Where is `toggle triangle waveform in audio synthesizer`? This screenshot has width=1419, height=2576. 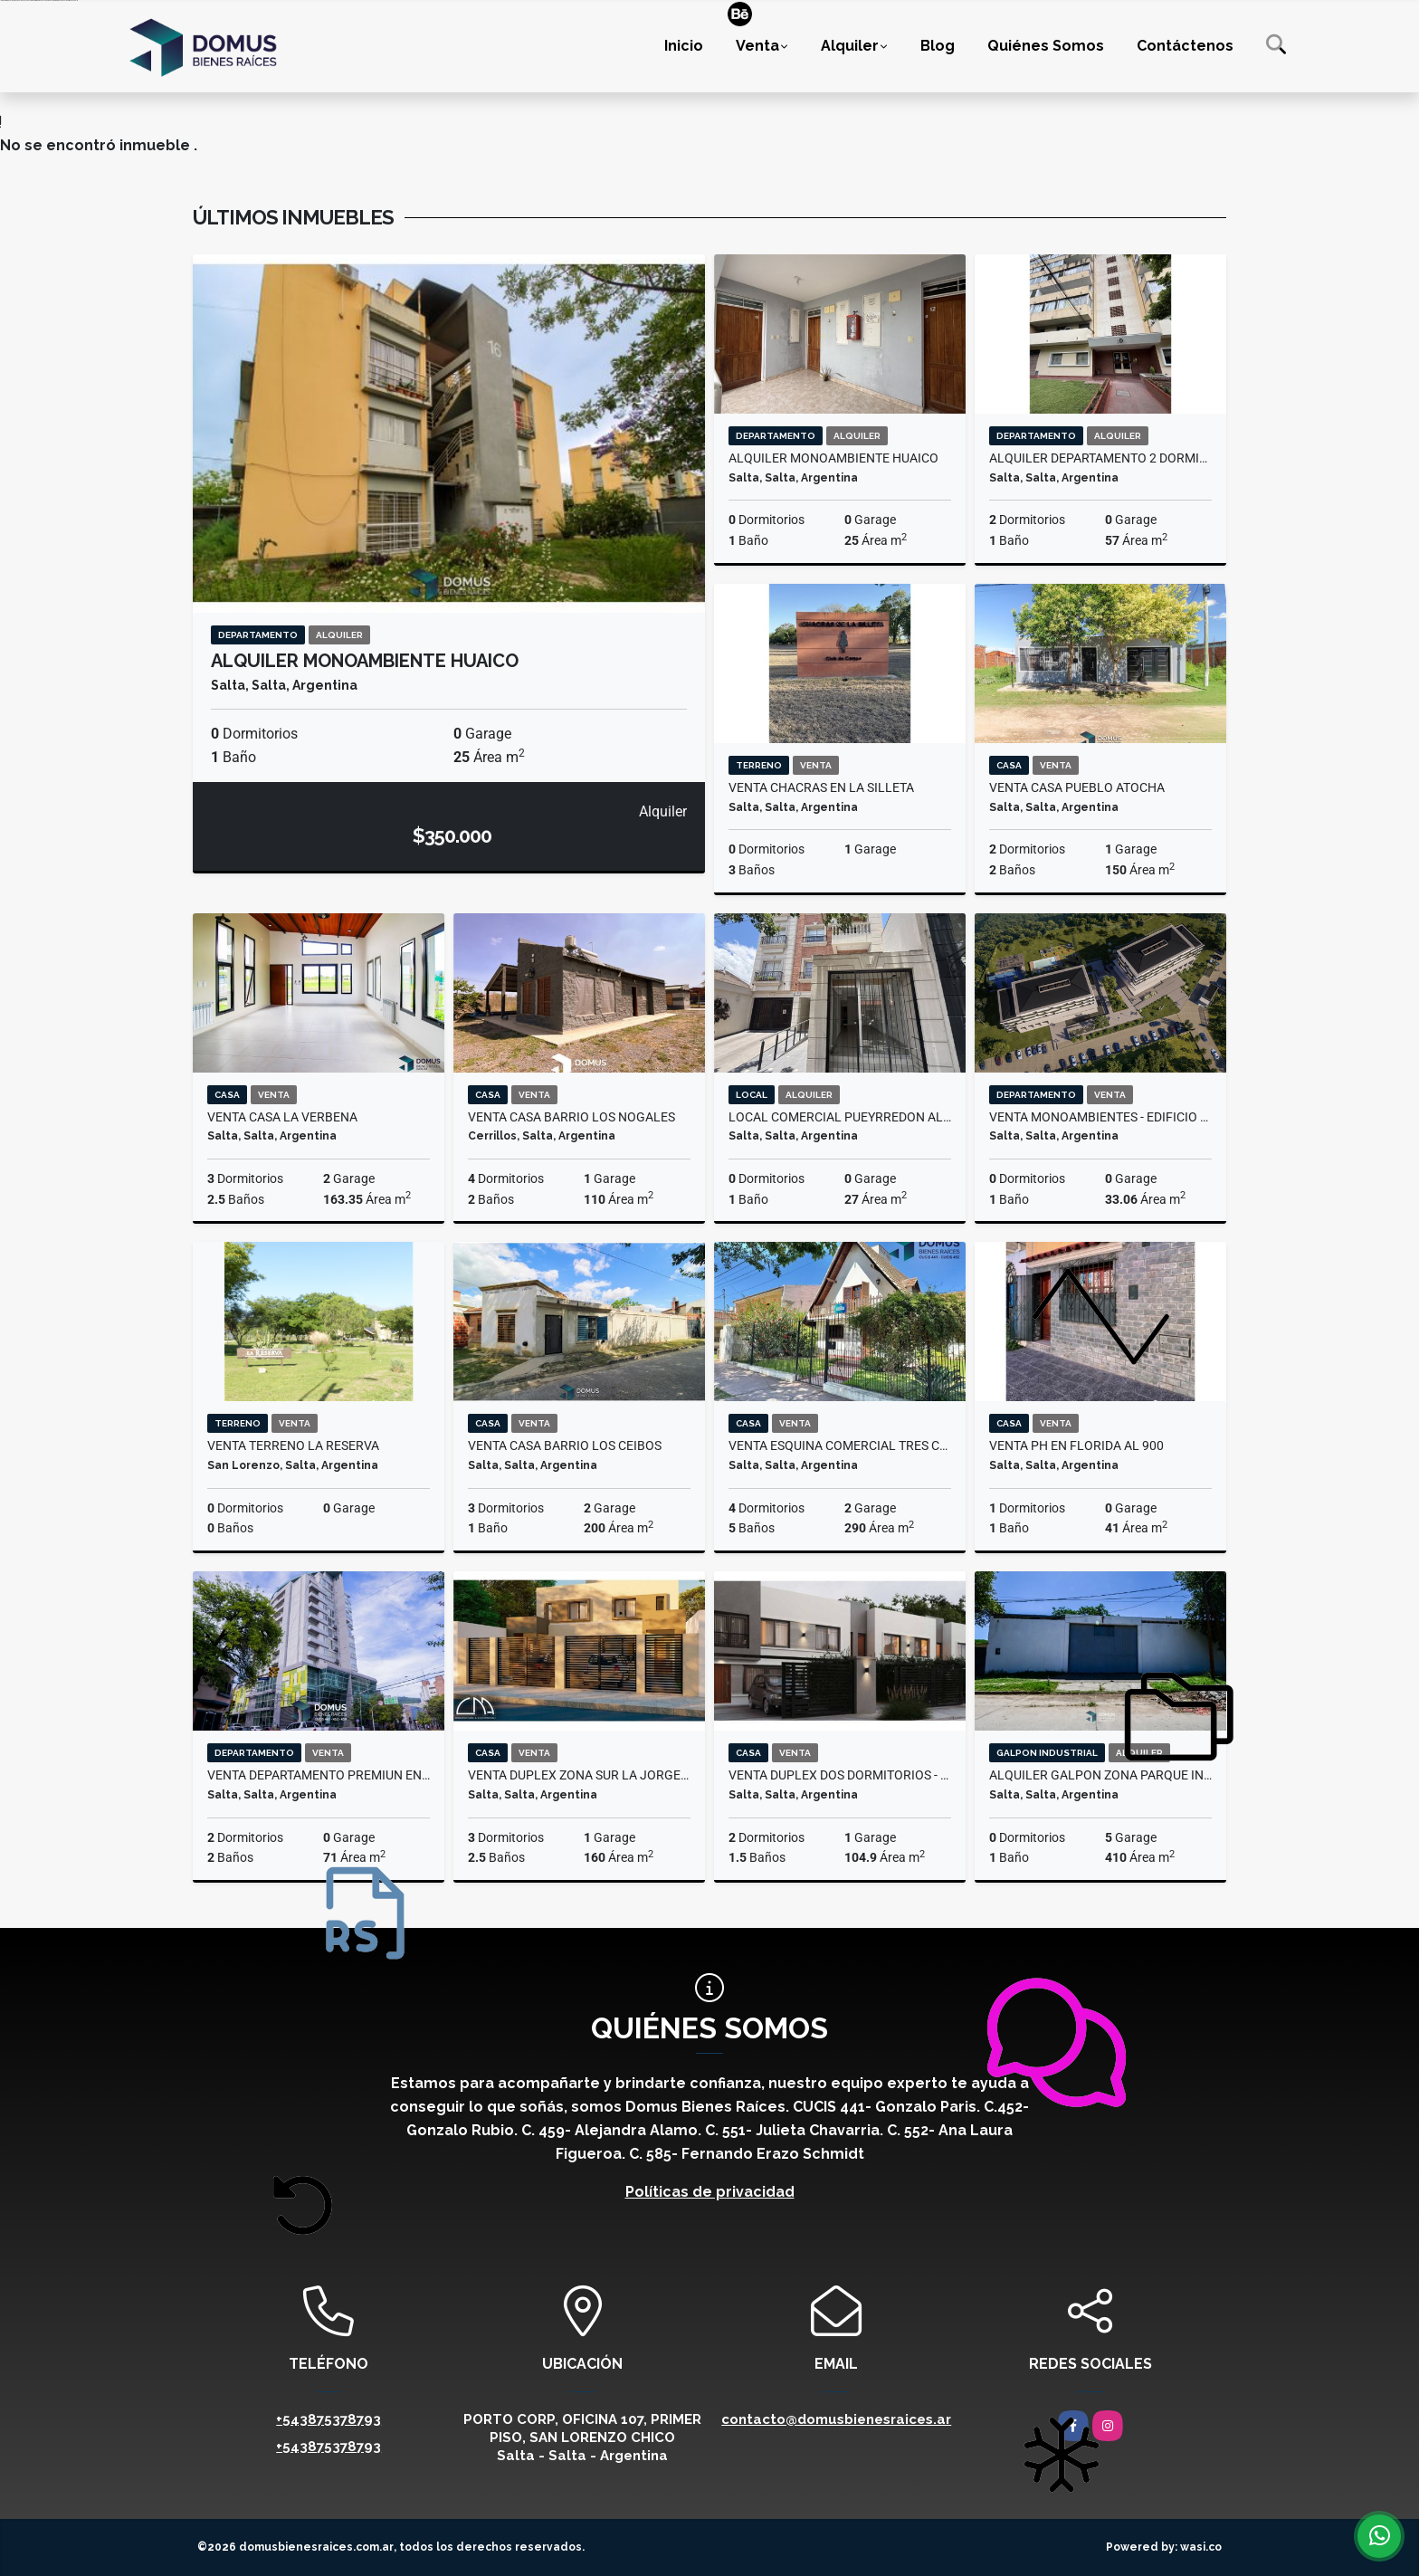 toggle triangle waveform in audio synthesizer is located at coordinates (1100, 1316).